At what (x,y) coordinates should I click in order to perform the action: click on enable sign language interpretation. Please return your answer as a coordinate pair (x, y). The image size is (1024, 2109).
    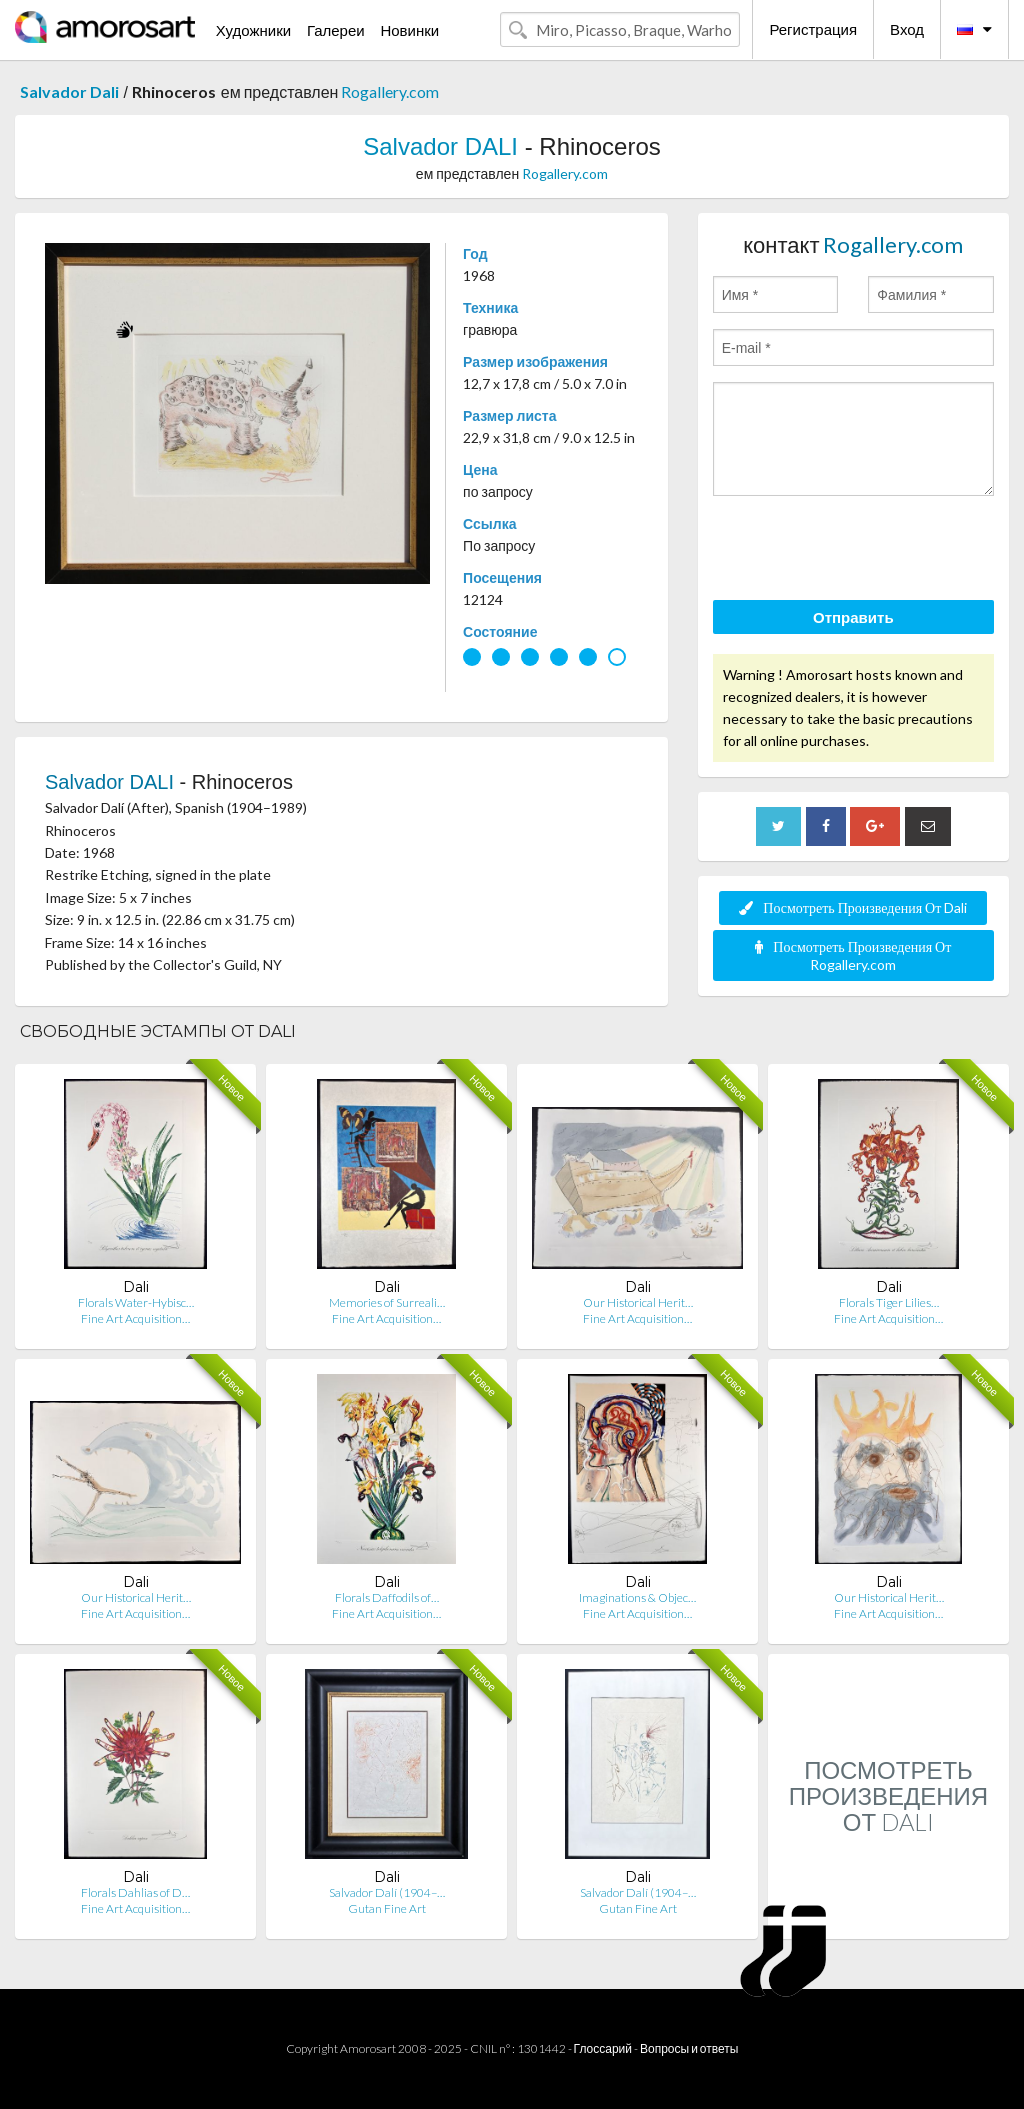
    Looking at the image, I should click on (124, 329).